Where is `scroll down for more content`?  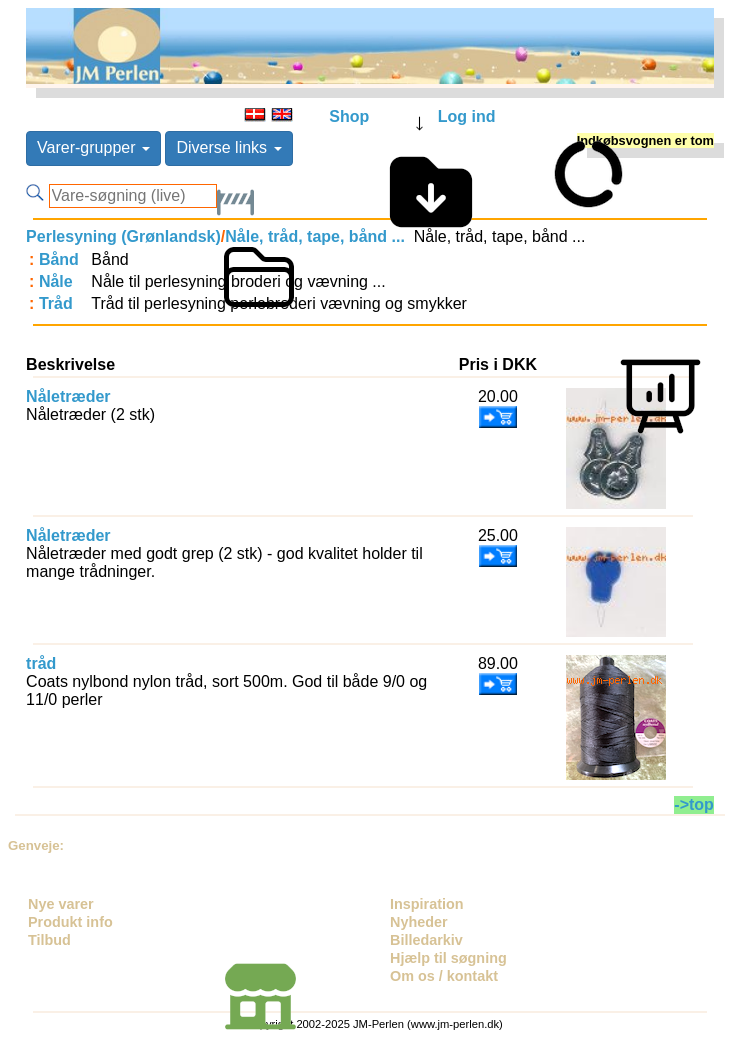 scroll down for more content is located at coordinates (419, 123).